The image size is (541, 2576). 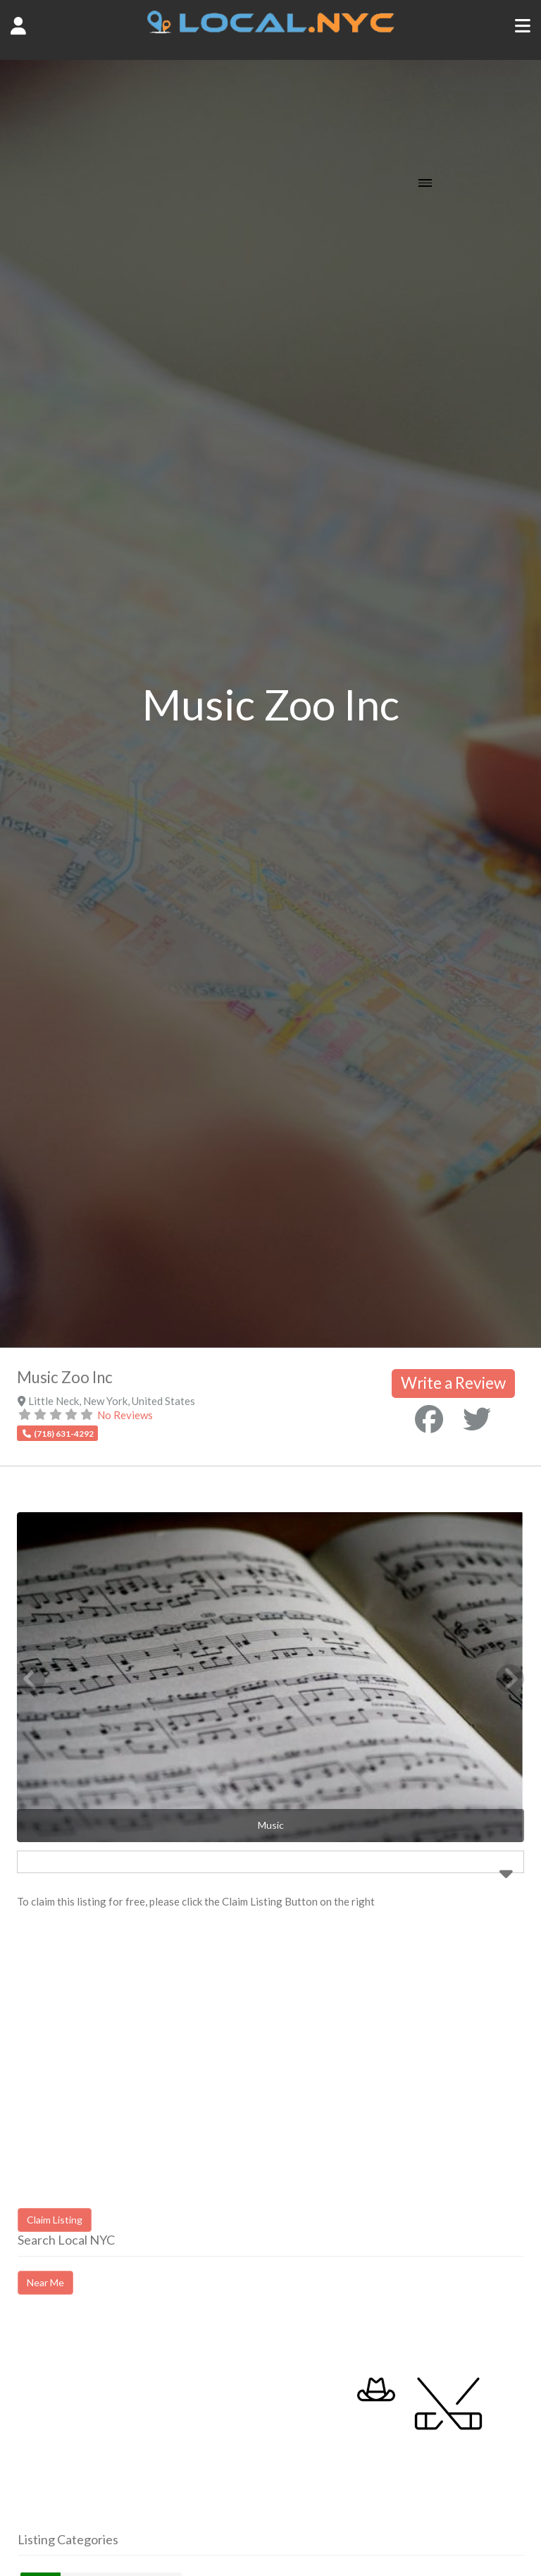 What do you see at coordinates (448, 2403) in the screenshot?
I see `view hockey scores or game updates` at bounding box center [448, 2403].